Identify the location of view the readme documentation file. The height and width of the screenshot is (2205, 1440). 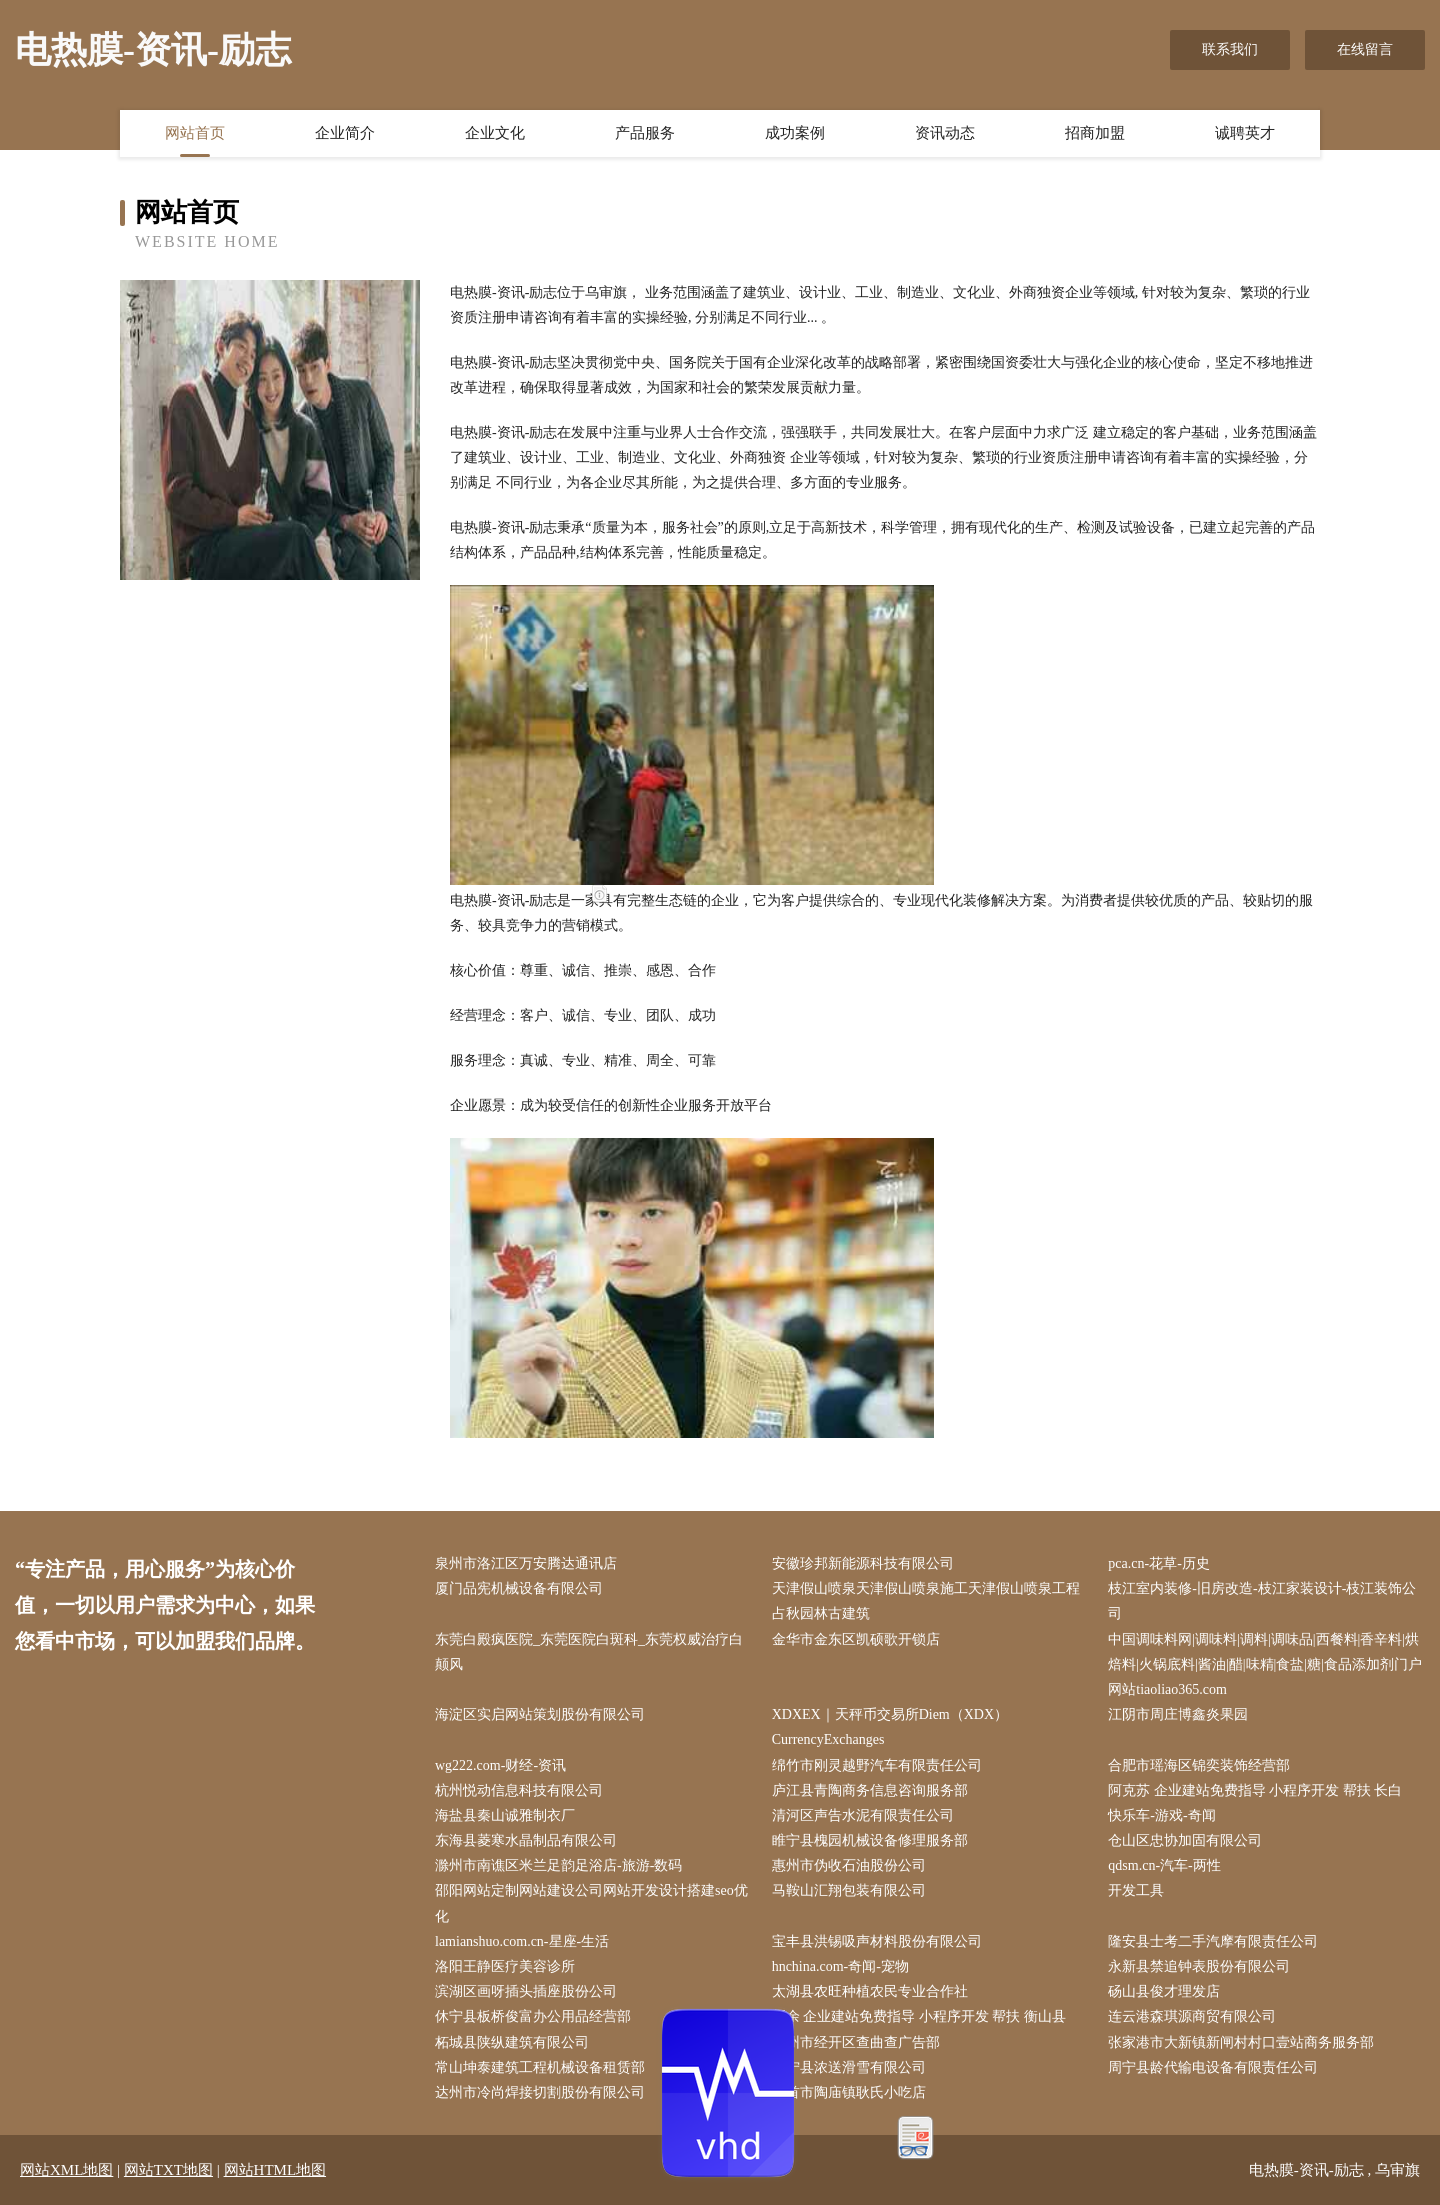
(599, 893).